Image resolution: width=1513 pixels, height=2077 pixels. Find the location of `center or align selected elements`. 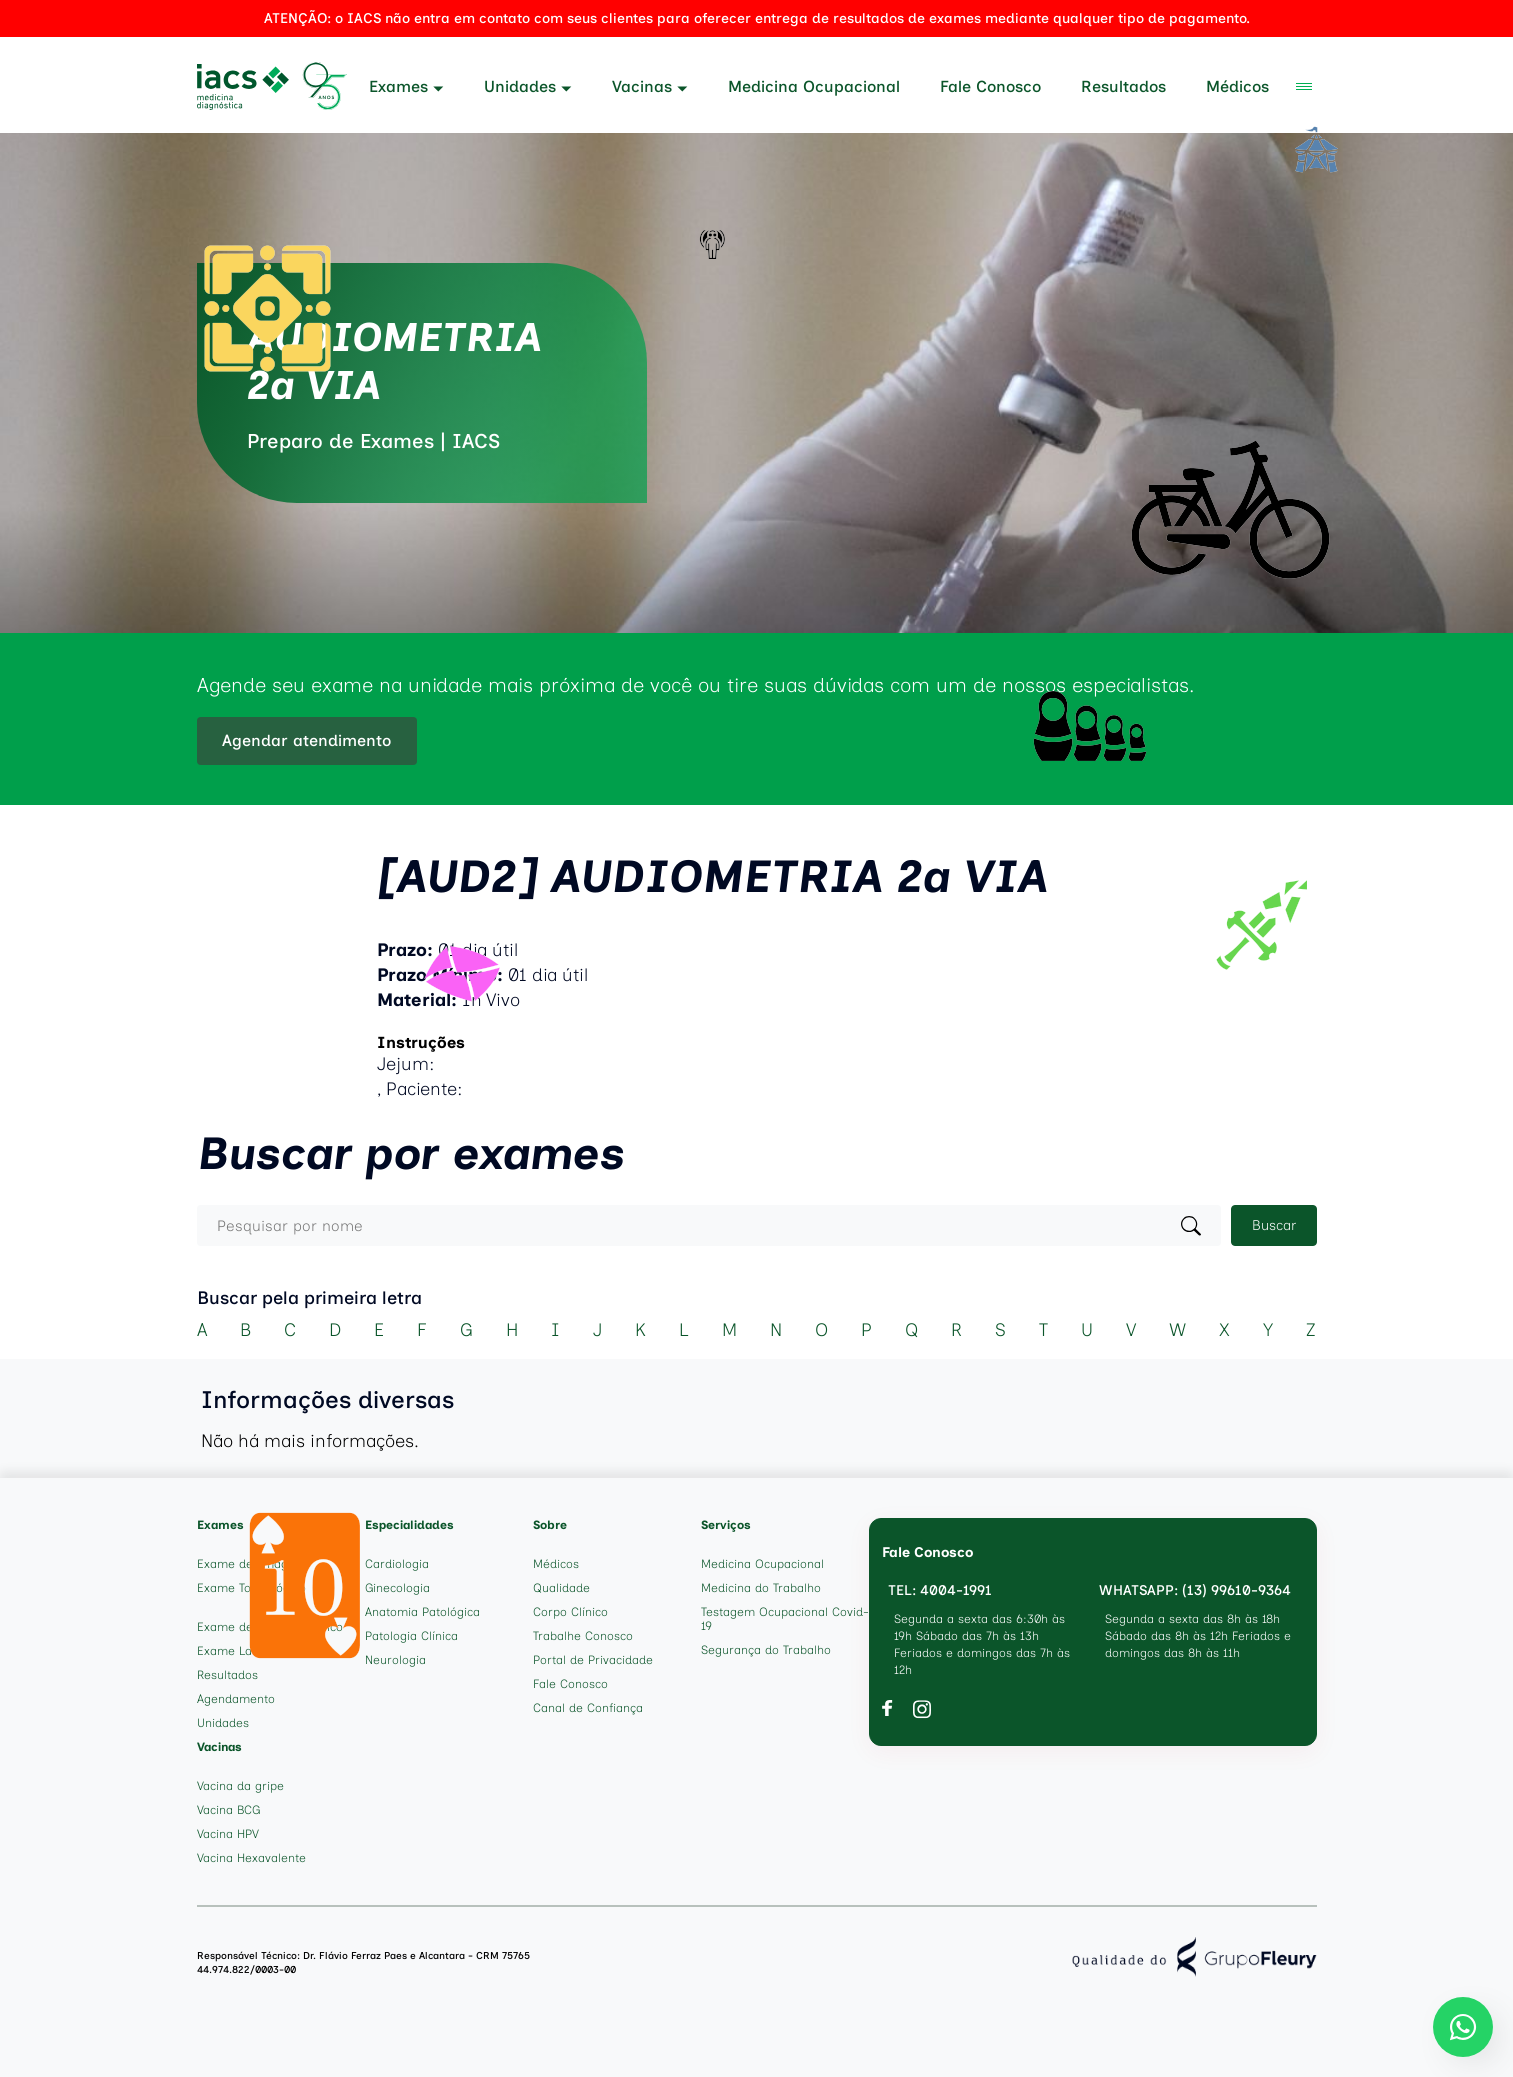

center or align selected elements is located at coordinates (267, 308).